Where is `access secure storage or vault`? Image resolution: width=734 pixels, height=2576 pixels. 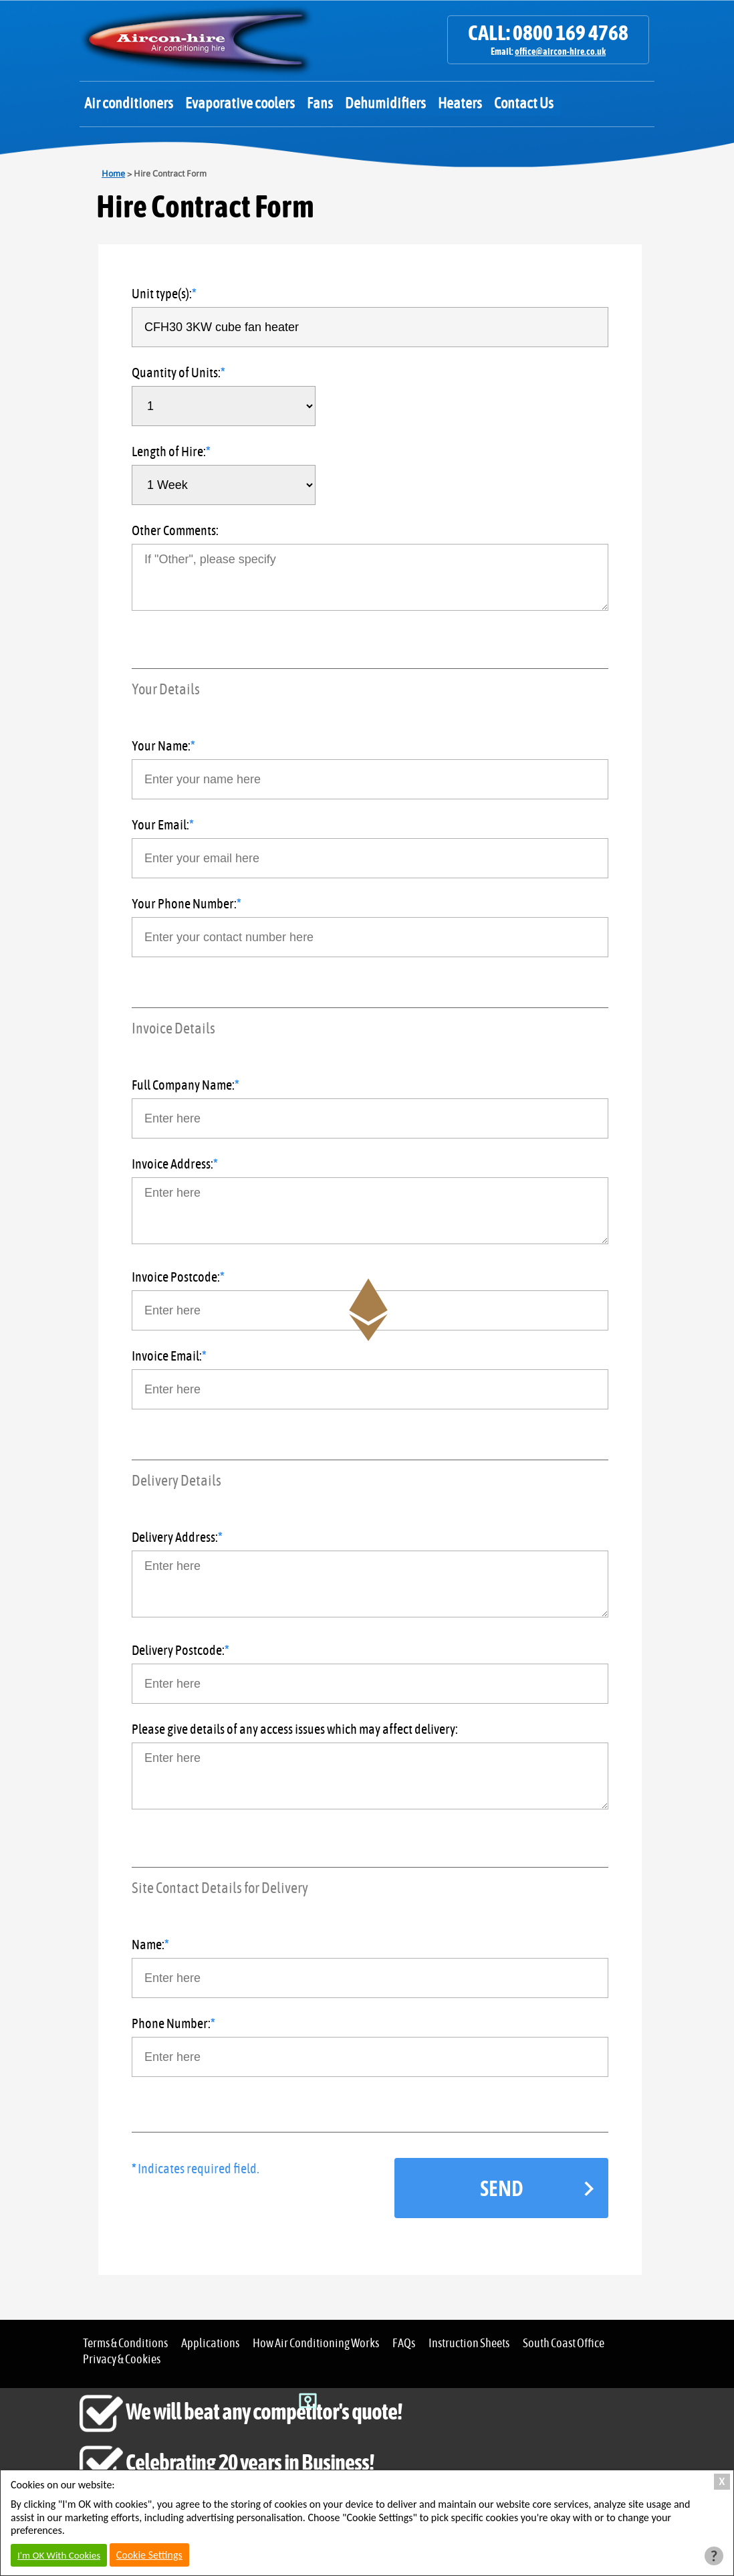
access secure storage or vault is located at coordinates (308, 2401).